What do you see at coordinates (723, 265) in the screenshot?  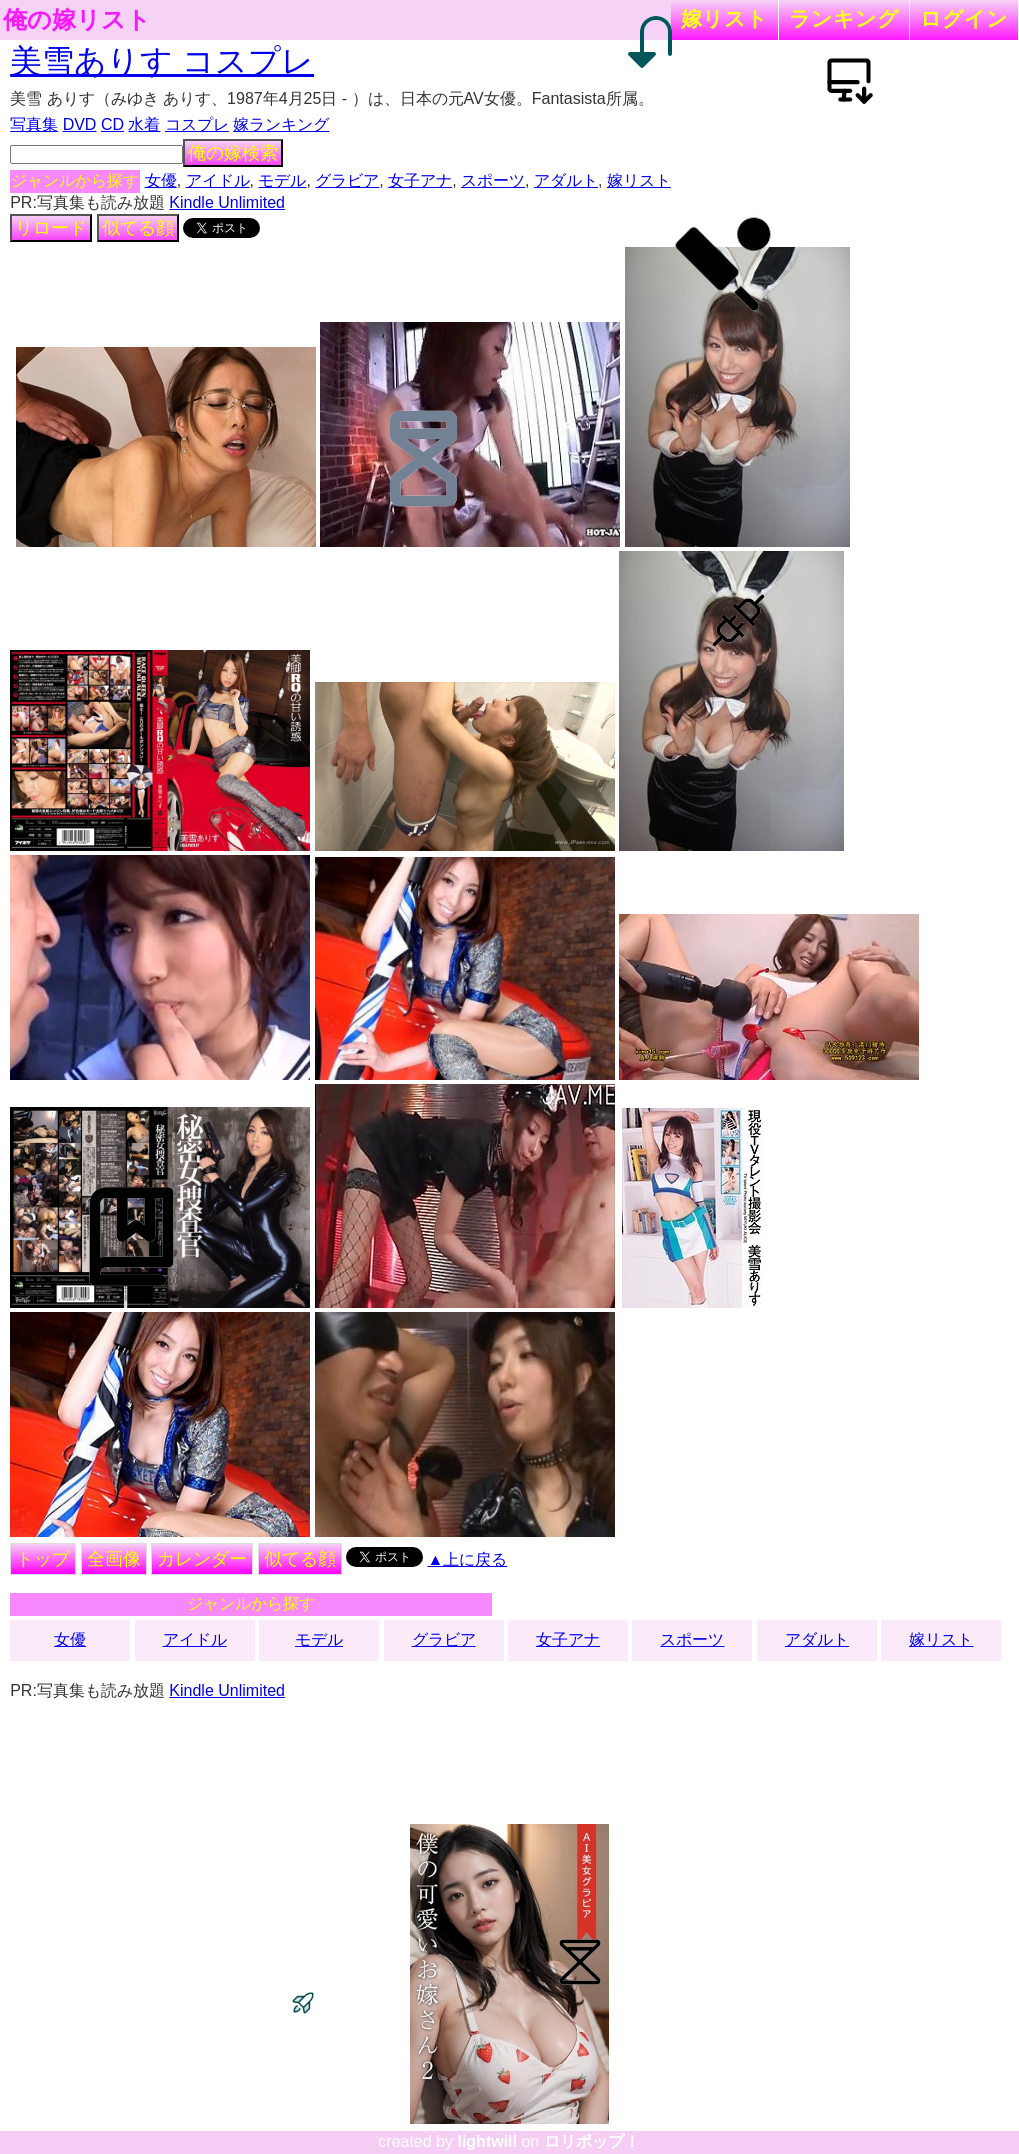 I see `access cricket sports scores or news` at bounding box center [723, 265].